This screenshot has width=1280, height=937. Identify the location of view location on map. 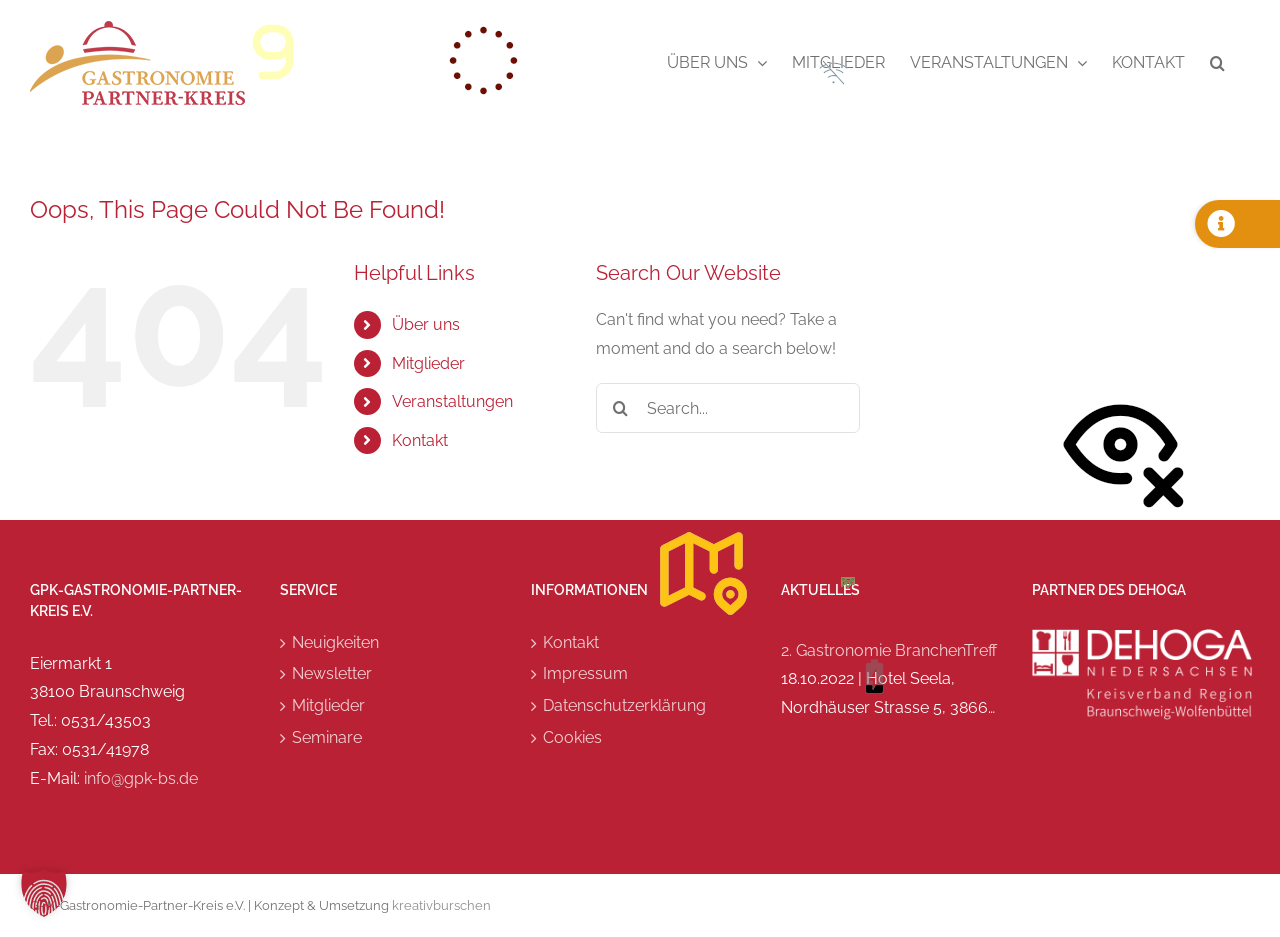
(701, 569).